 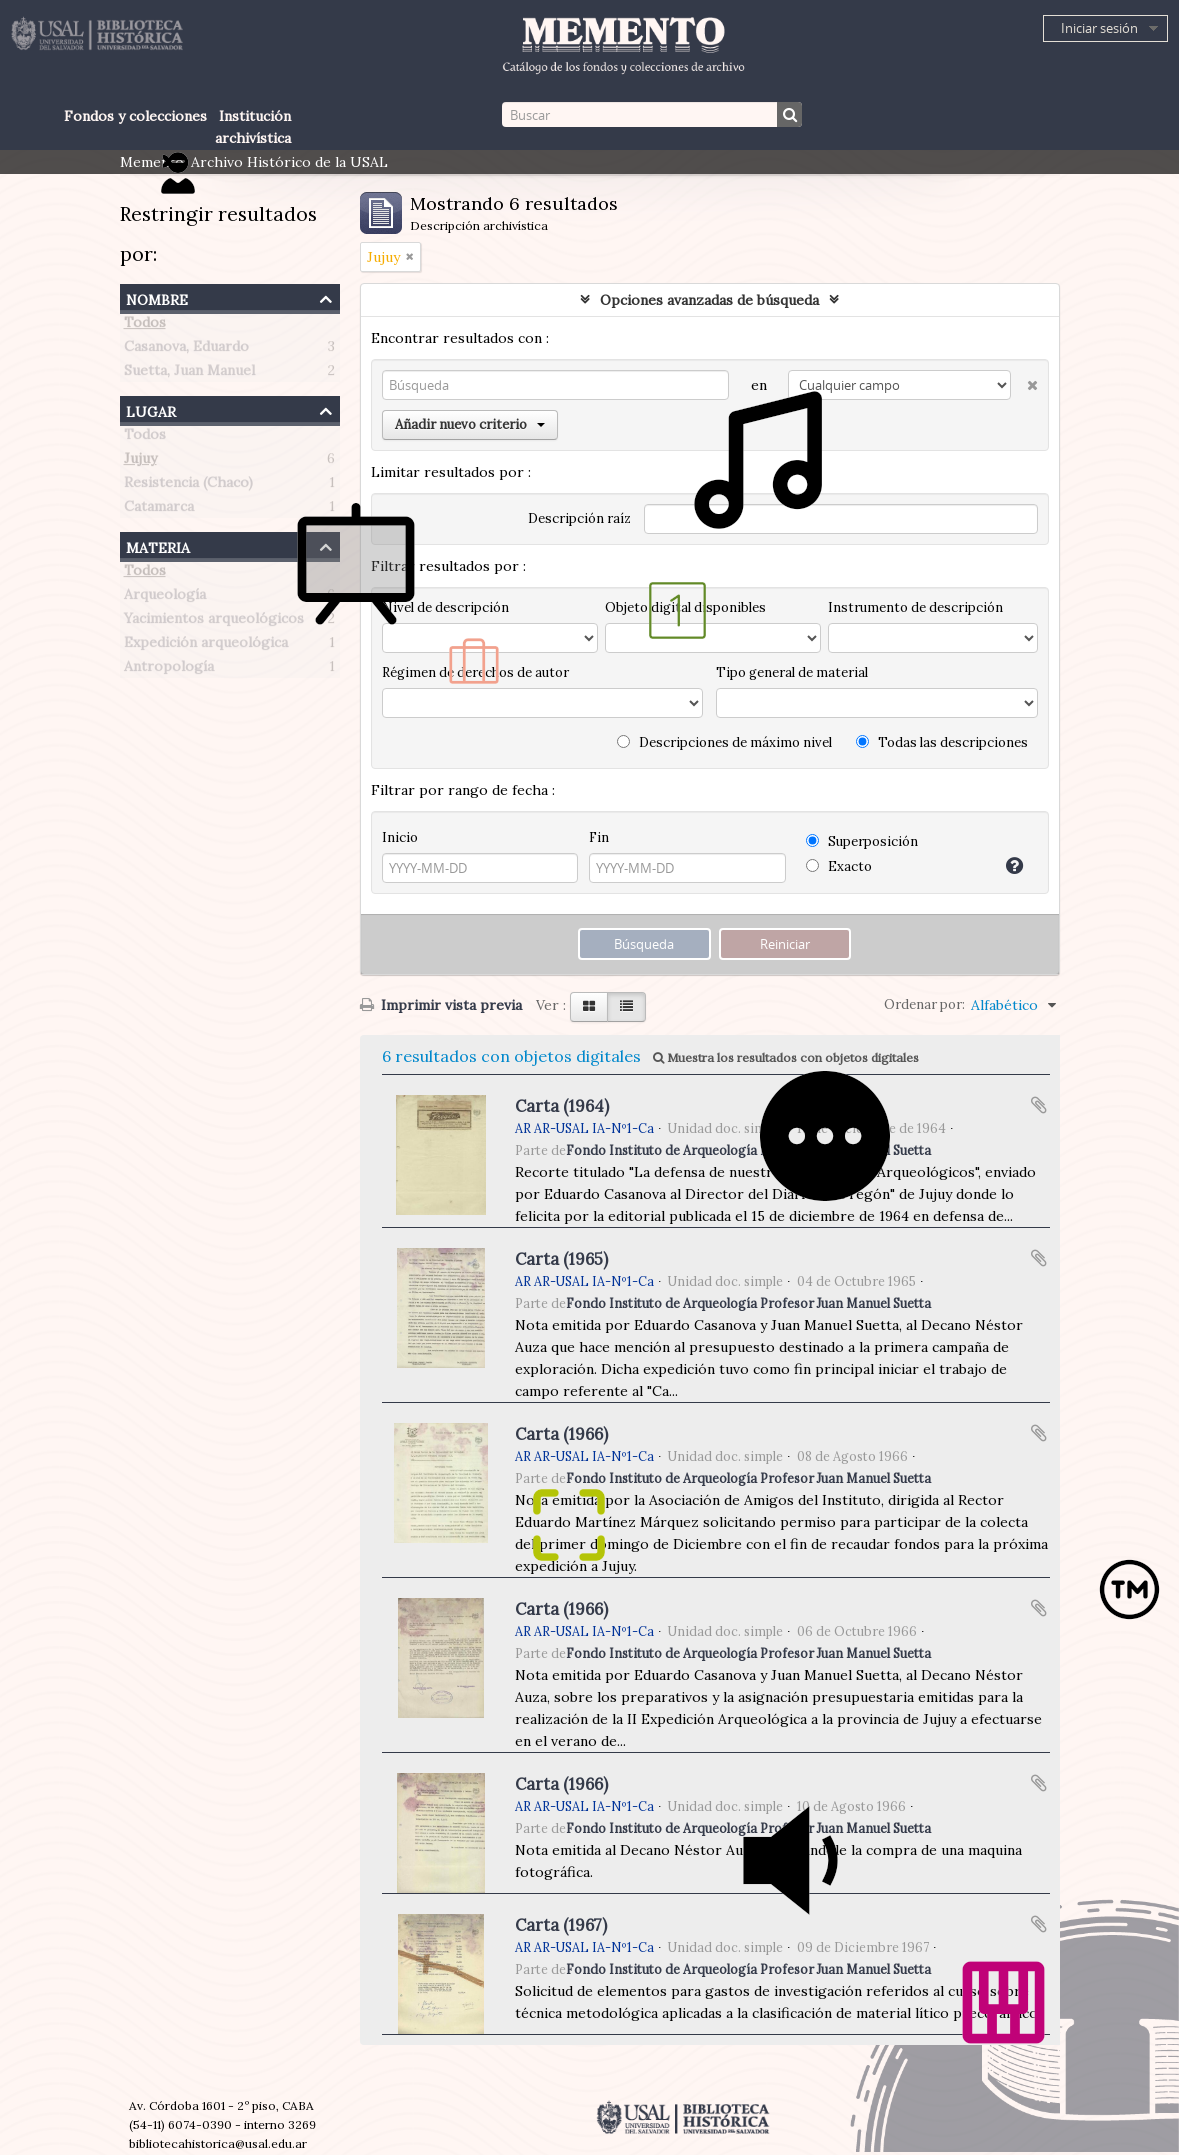 I want to click on enter fullscreen mode, so click(x=569, y=1525).